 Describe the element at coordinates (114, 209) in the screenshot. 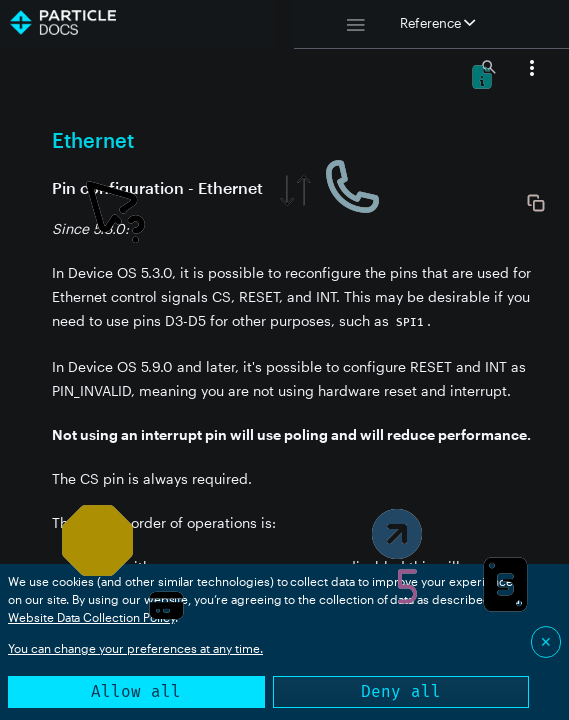

I see `cursor help or pointer assistance` at that location.